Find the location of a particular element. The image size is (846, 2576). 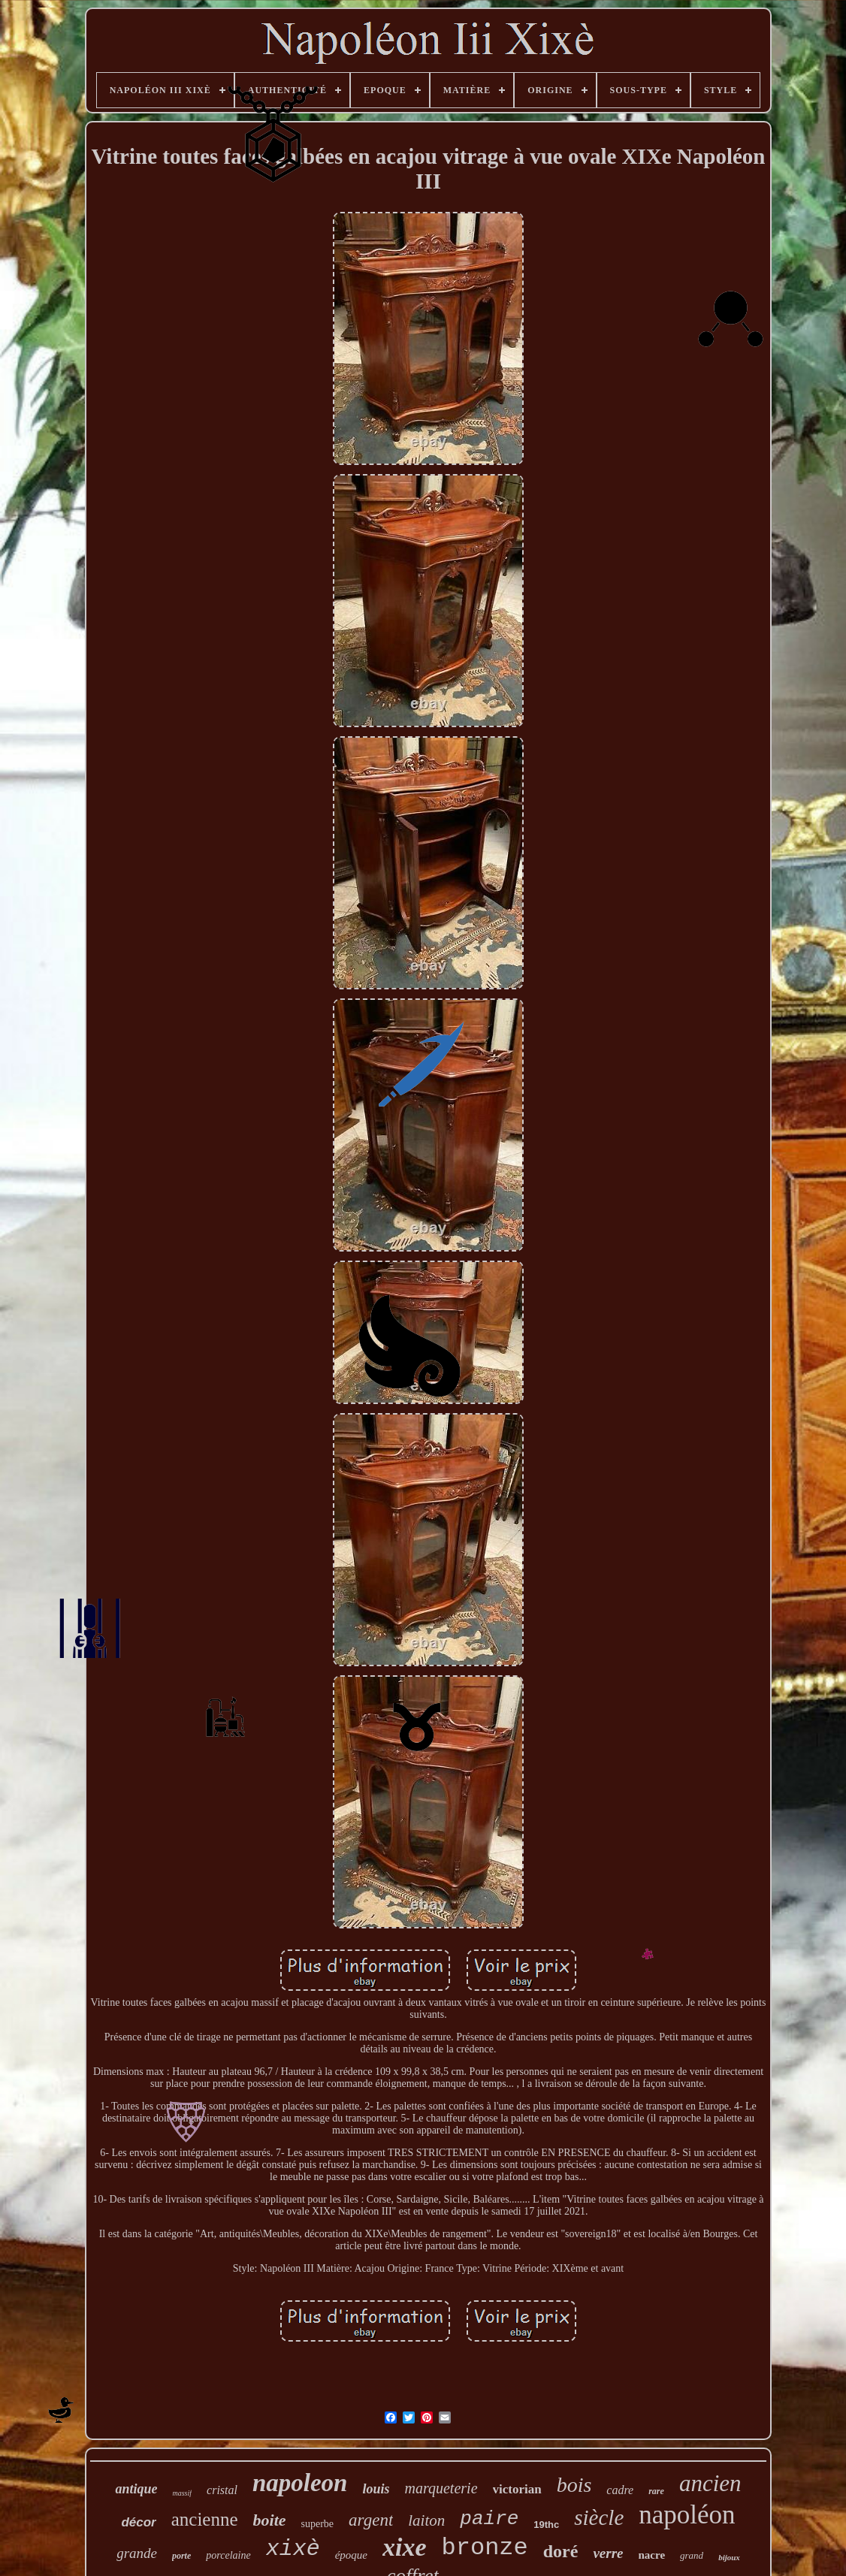

equip or select a defensive shield item is located at coordinates (186, 2122).